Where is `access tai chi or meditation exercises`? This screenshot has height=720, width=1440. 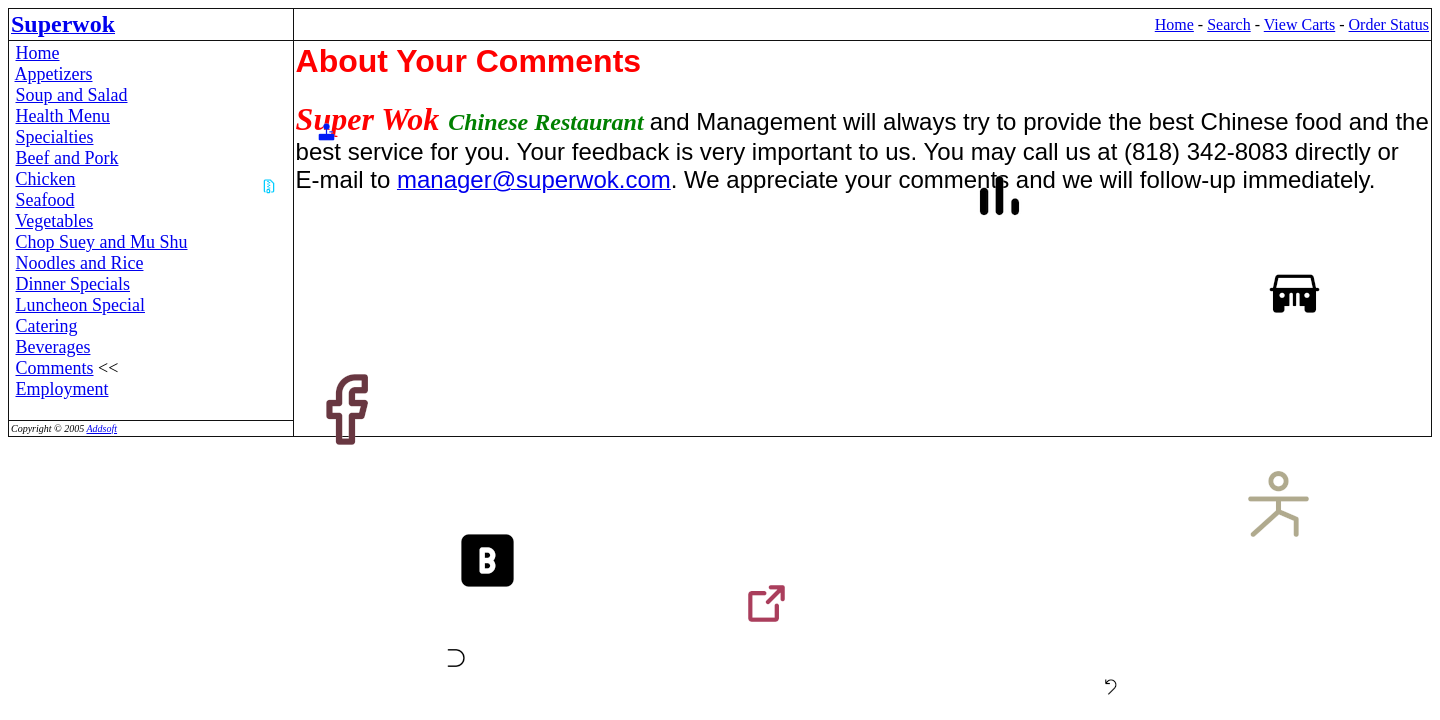 access tai chi or meditation exercises is located at coordinates (1278, 506).